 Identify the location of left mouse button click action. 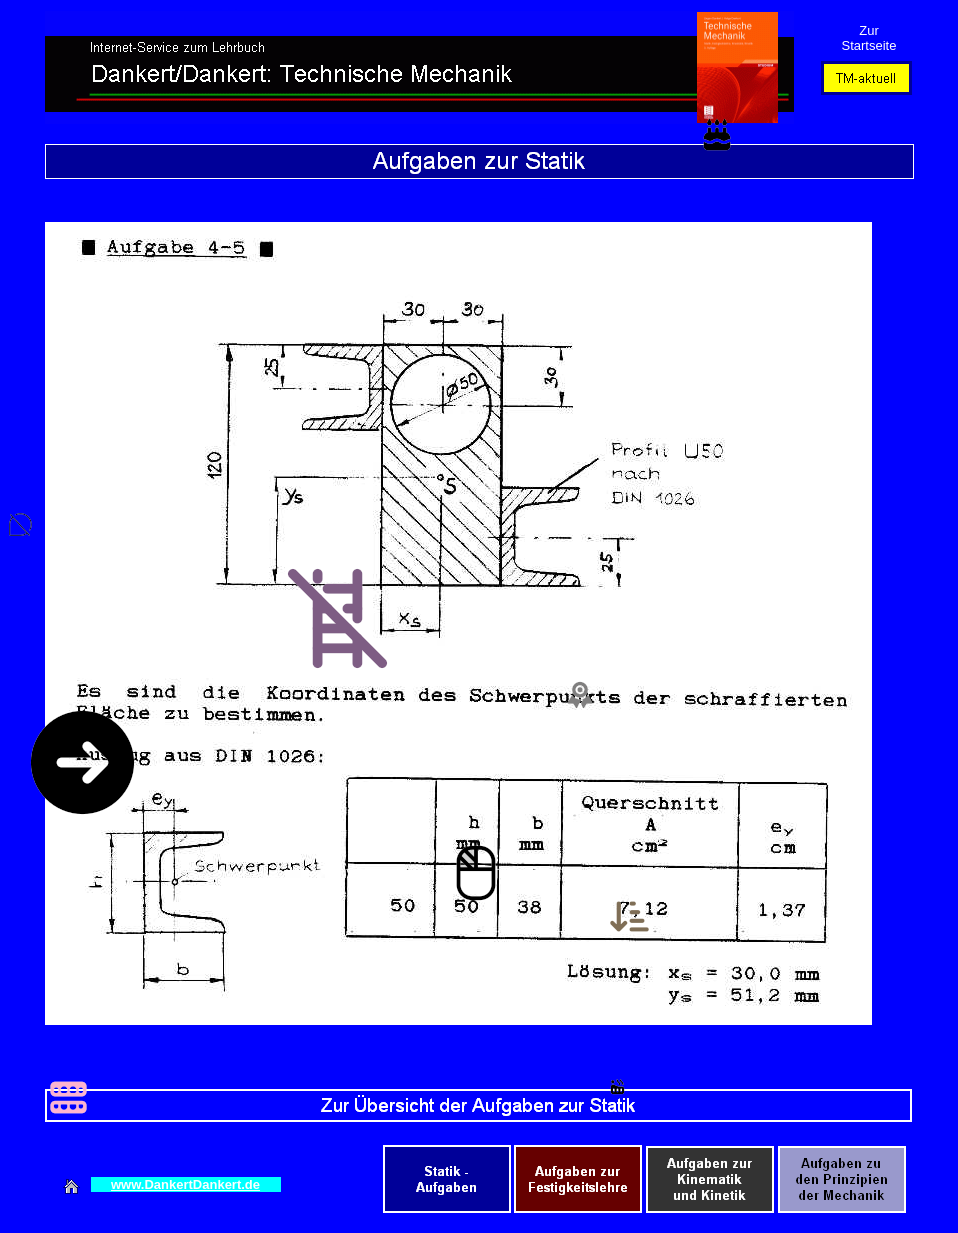
(476, 873).